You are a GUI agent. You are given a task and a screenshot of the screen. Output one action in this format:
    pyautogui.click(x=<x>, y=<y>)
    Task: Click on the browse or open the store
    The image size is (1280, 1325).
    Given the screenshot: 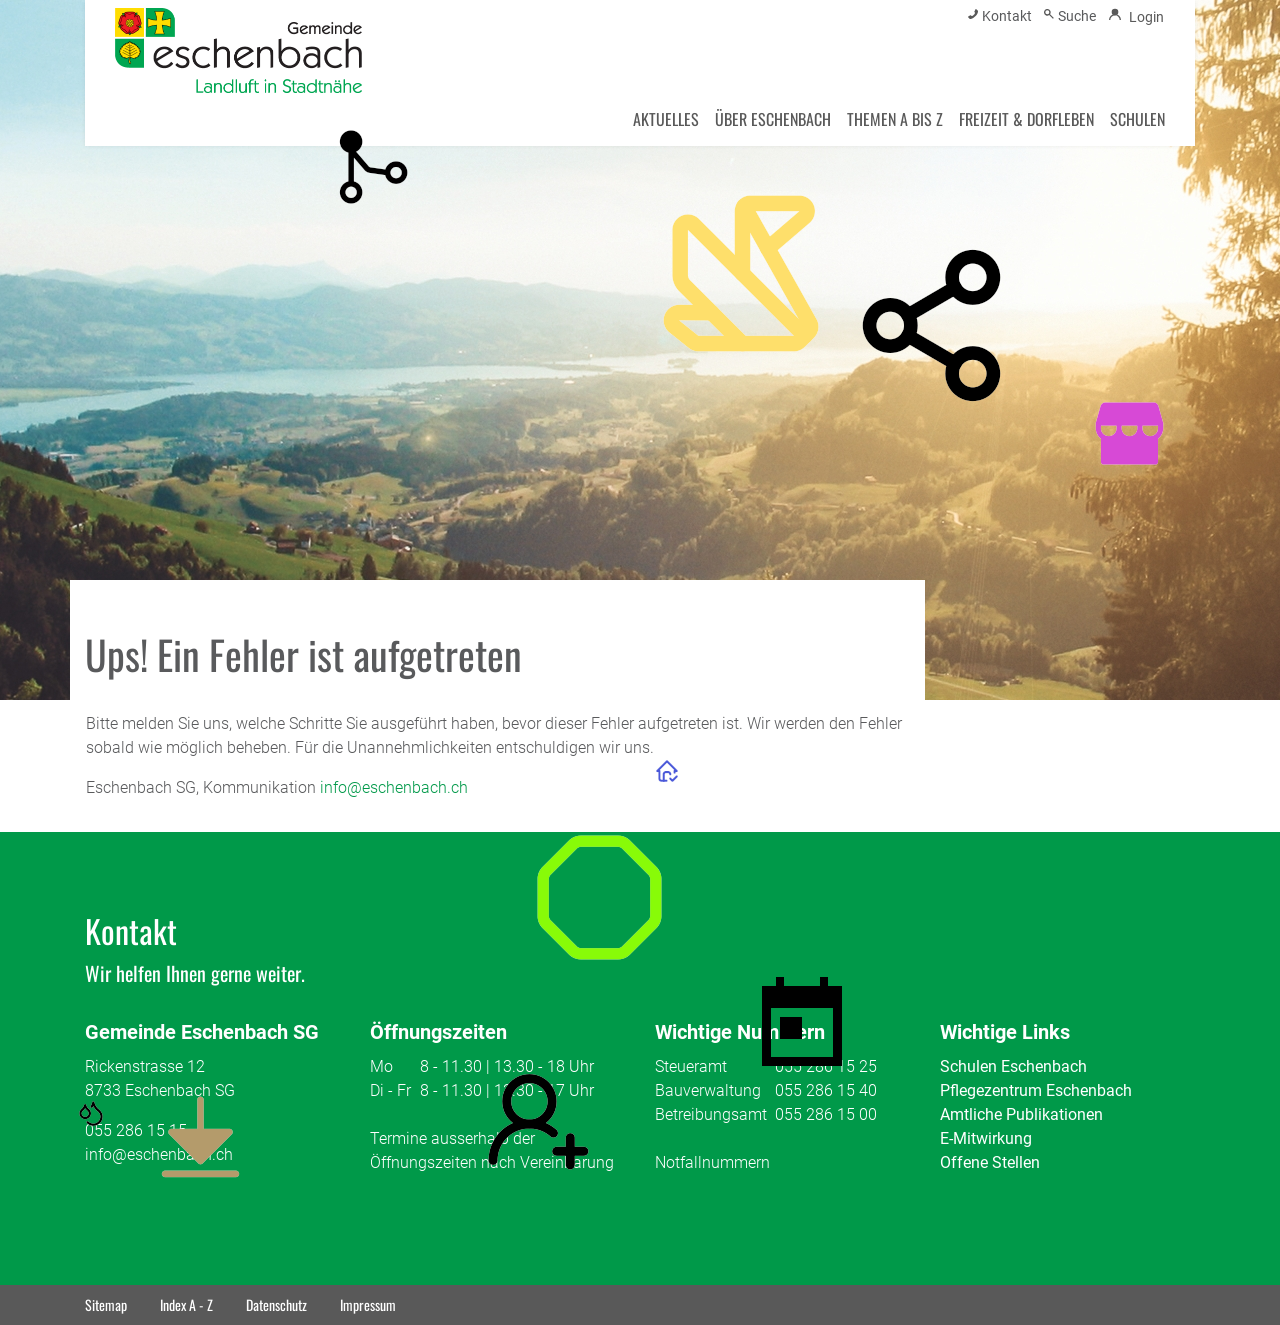 What is the action you would take?
    pyautogui.click(x=1129, y=433)
    